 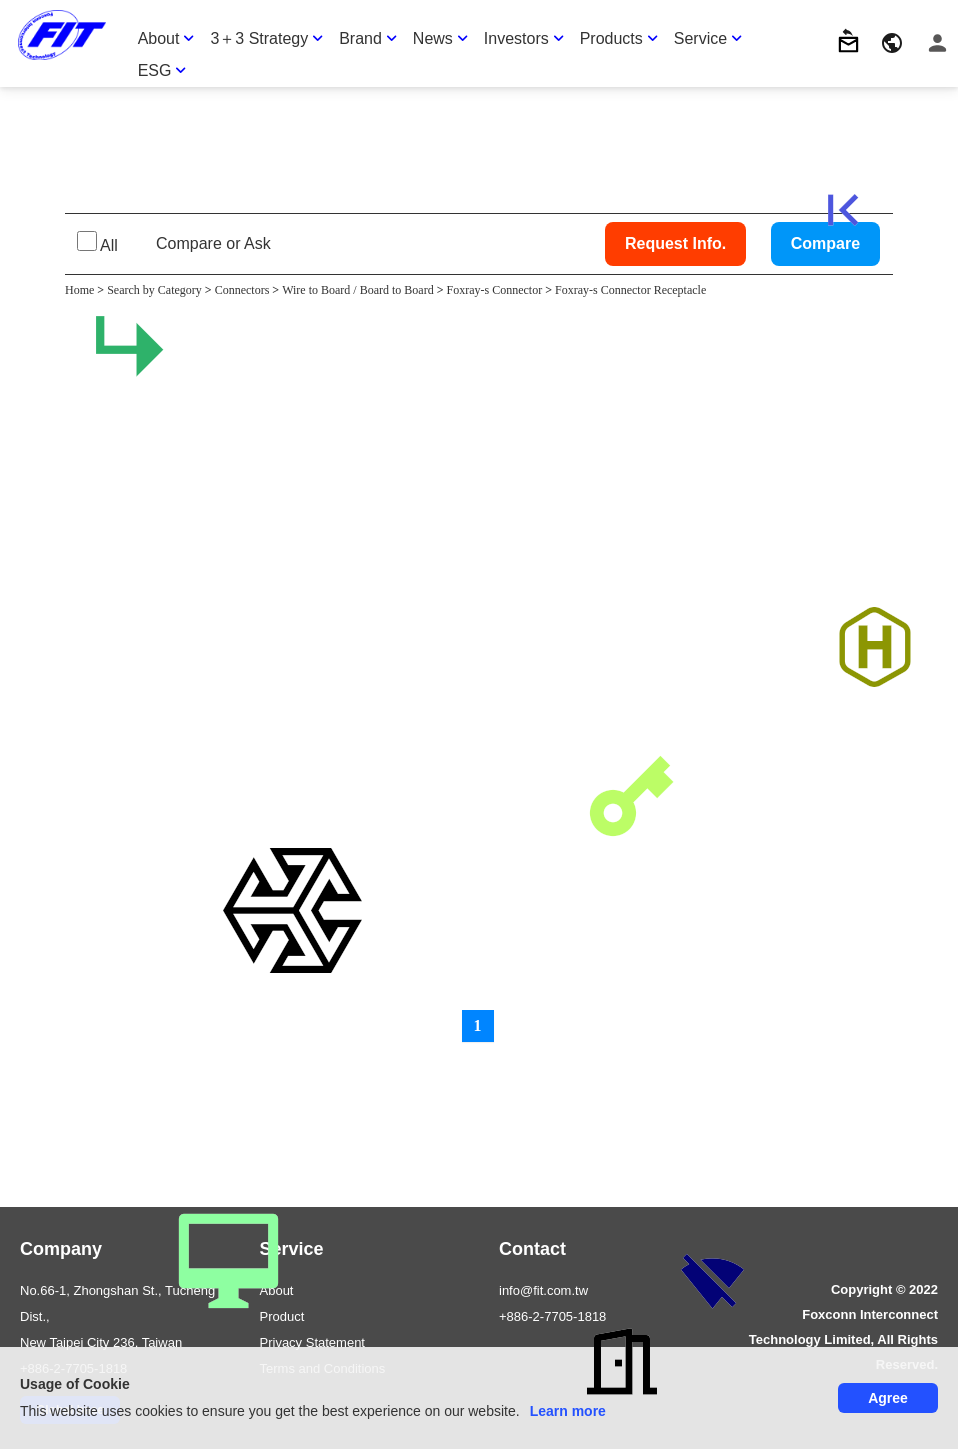 I want to click on log out or exit the application, so click(x=622, y=1363).